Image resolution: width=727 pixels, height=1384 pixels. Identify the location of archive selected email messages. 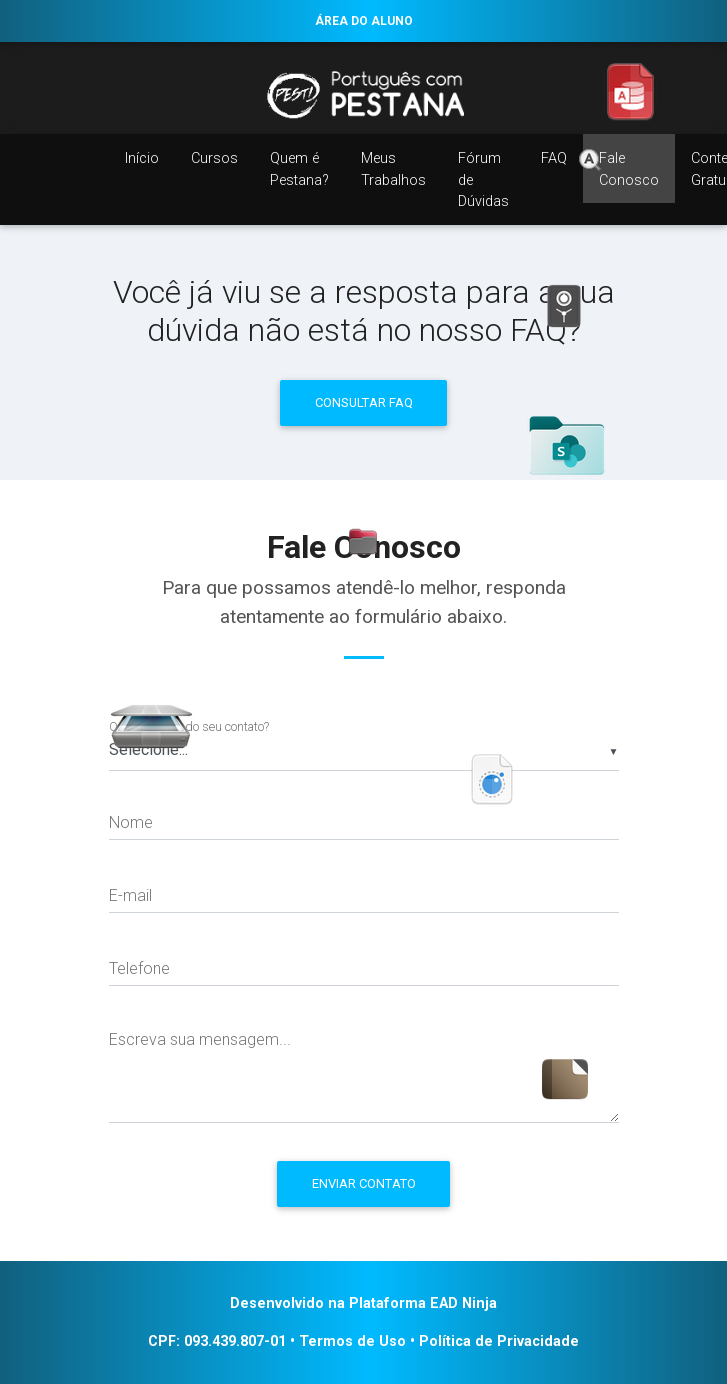
(564, 306).